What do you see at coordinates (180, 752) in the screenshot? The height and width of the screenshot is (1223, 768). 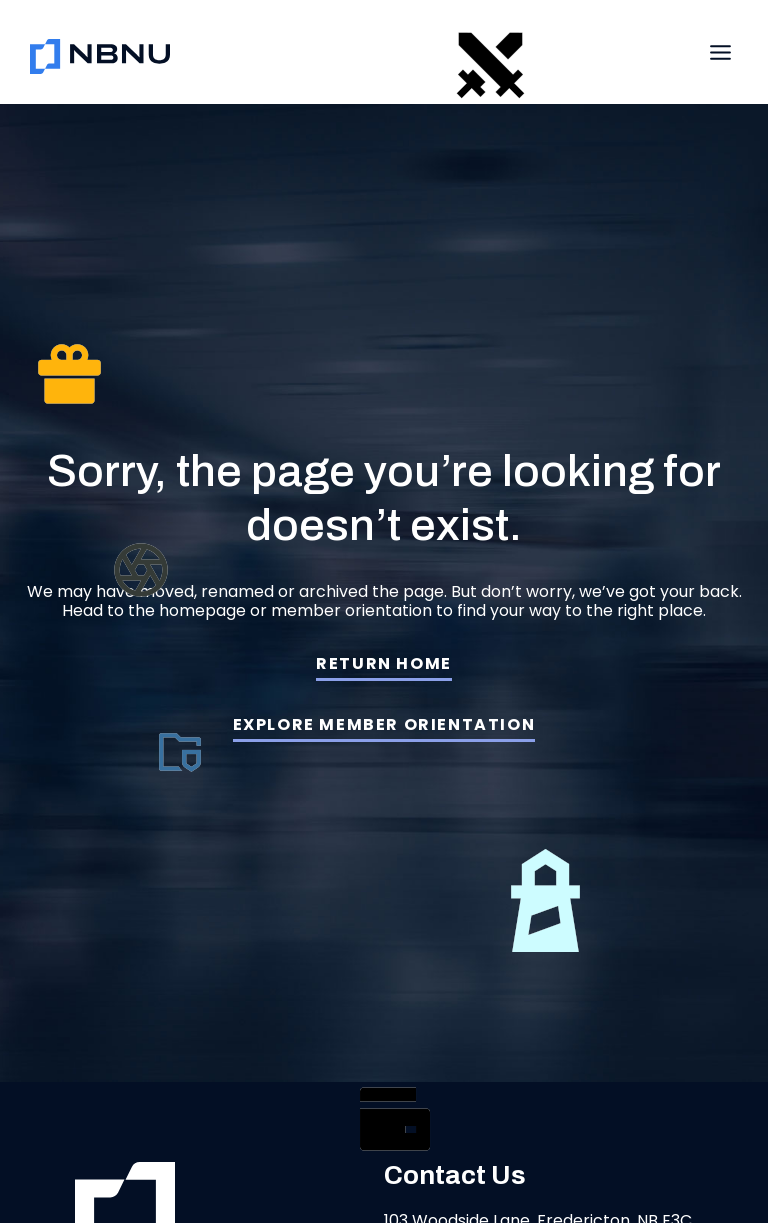 I see `access protected or secure files` at bounding box center [180, 752].